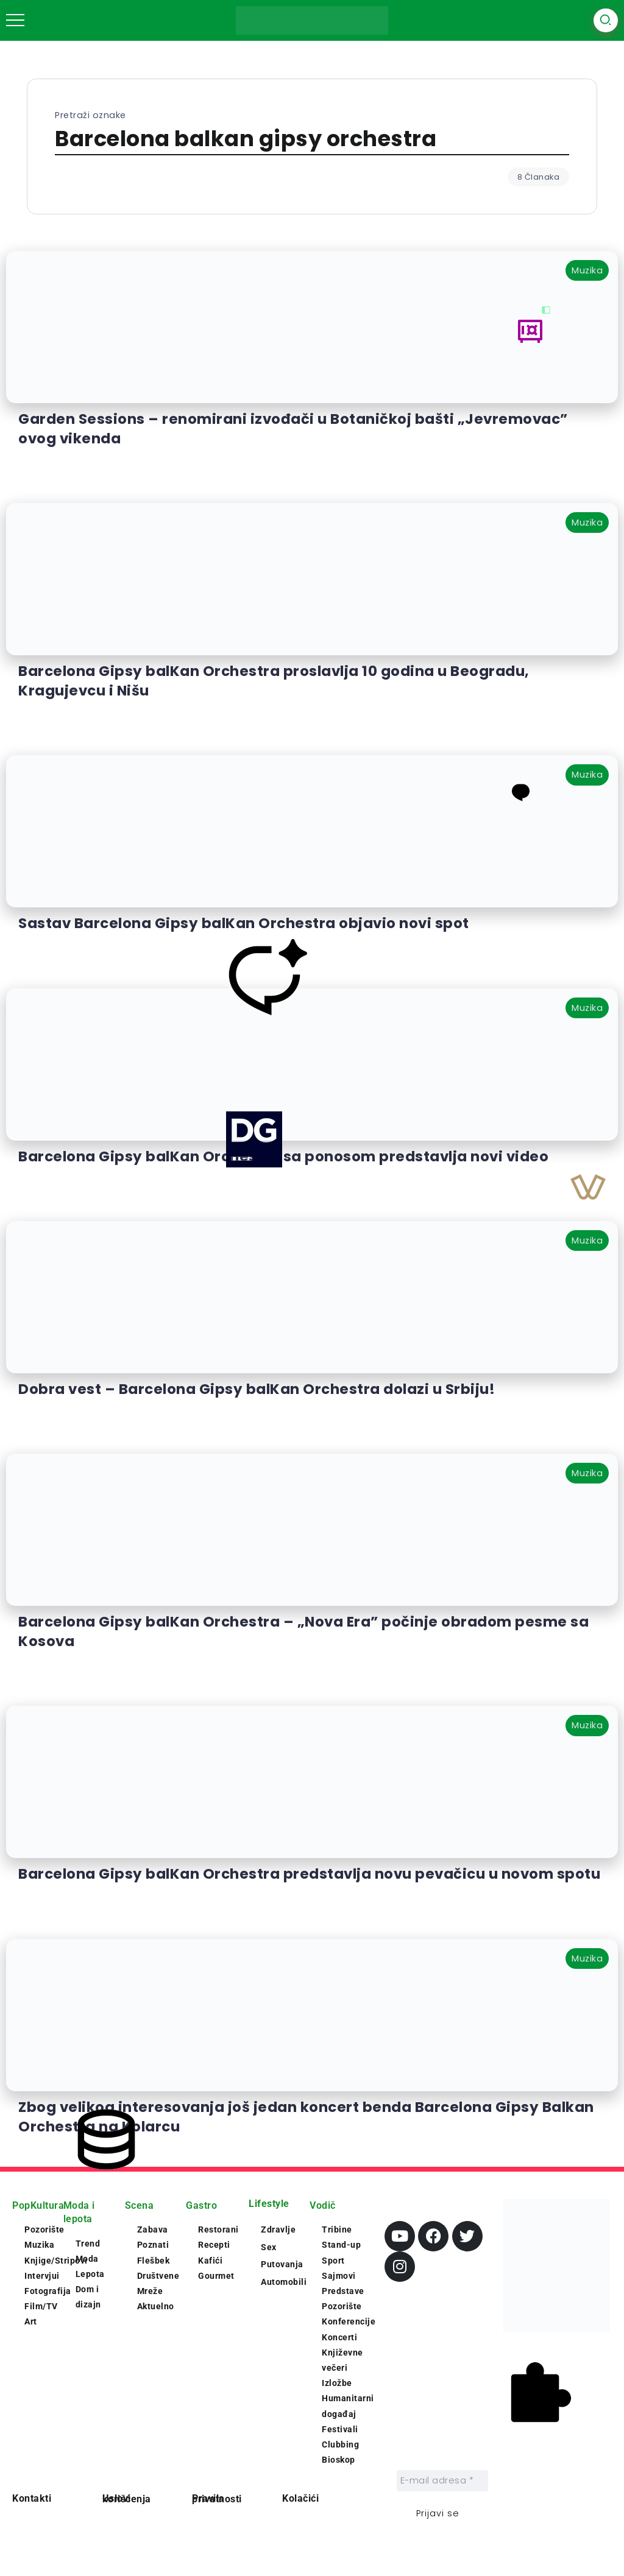  Describe the element at coordinates (538, 2395) in the screenshot. I see `access plugins or extensions` at that location.